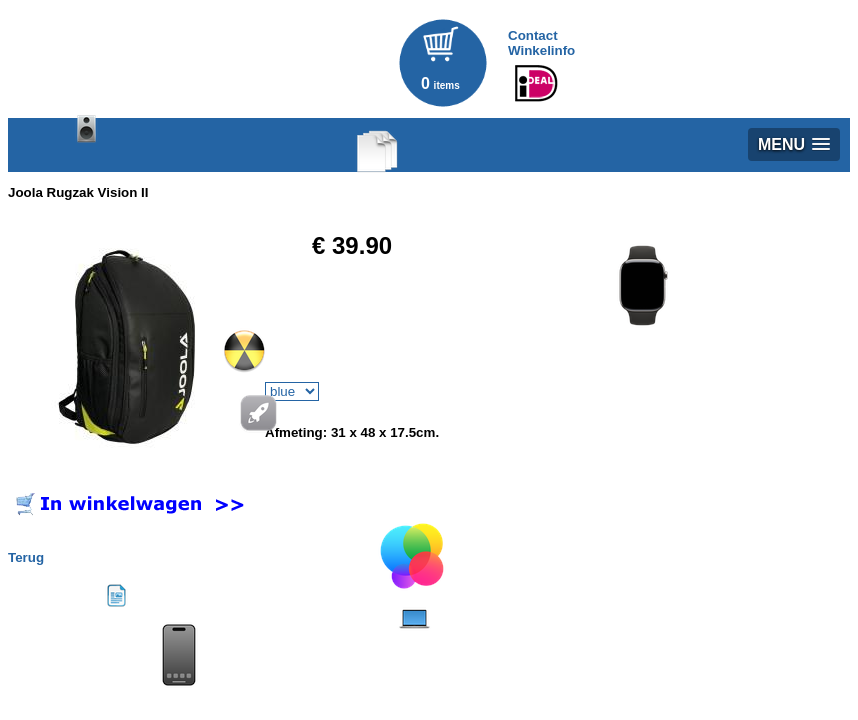 The height and width of the screenshot is (720, 858). Describe the element at coordinates (377, 152) in the screenshot. I see `multiple files or items selected` at that location.